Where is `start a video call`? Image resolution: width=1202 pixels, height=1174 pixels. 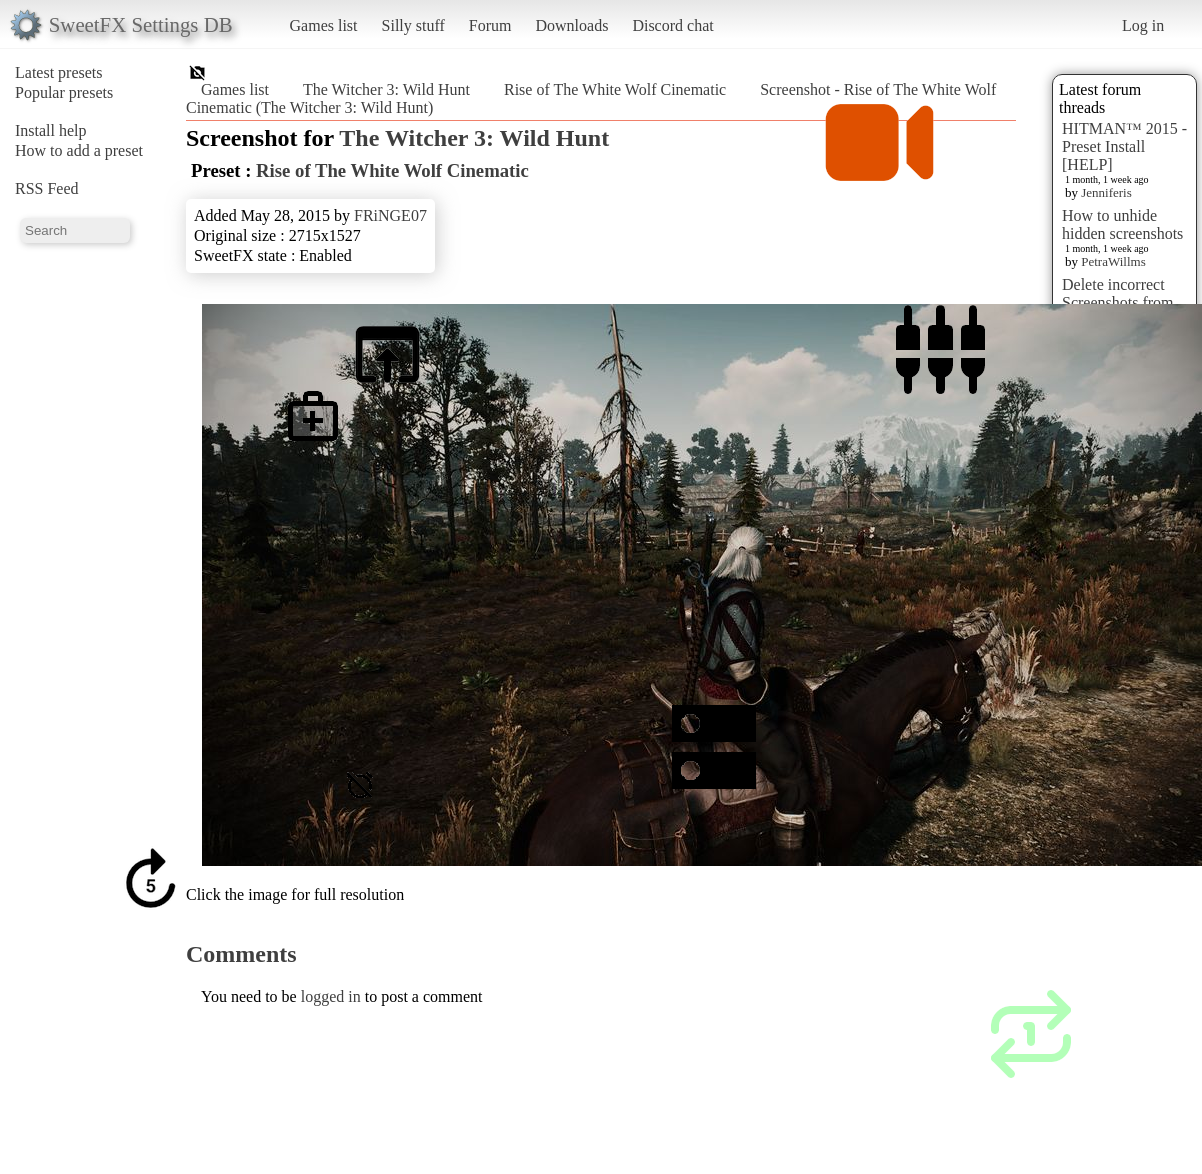 start a video call is located at coordinates (879, 142).